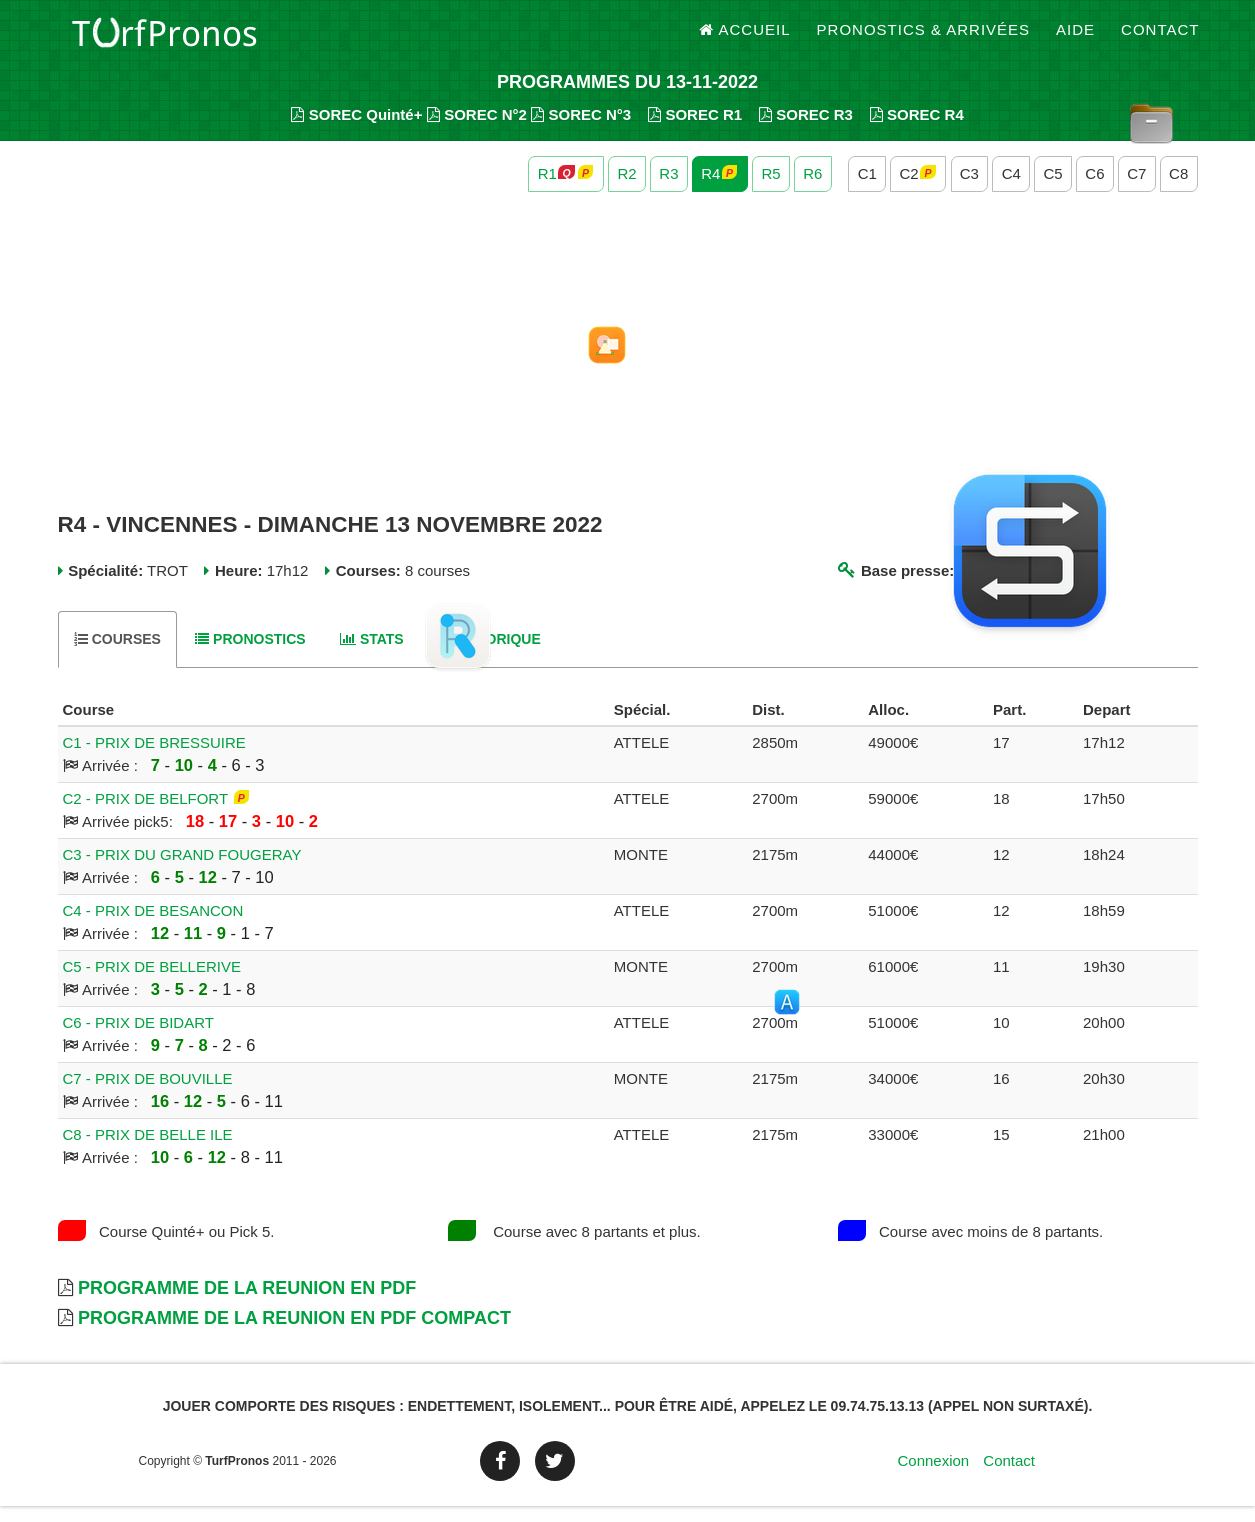  I want to click on open LibreOffice Draw application, so click(607, 345).